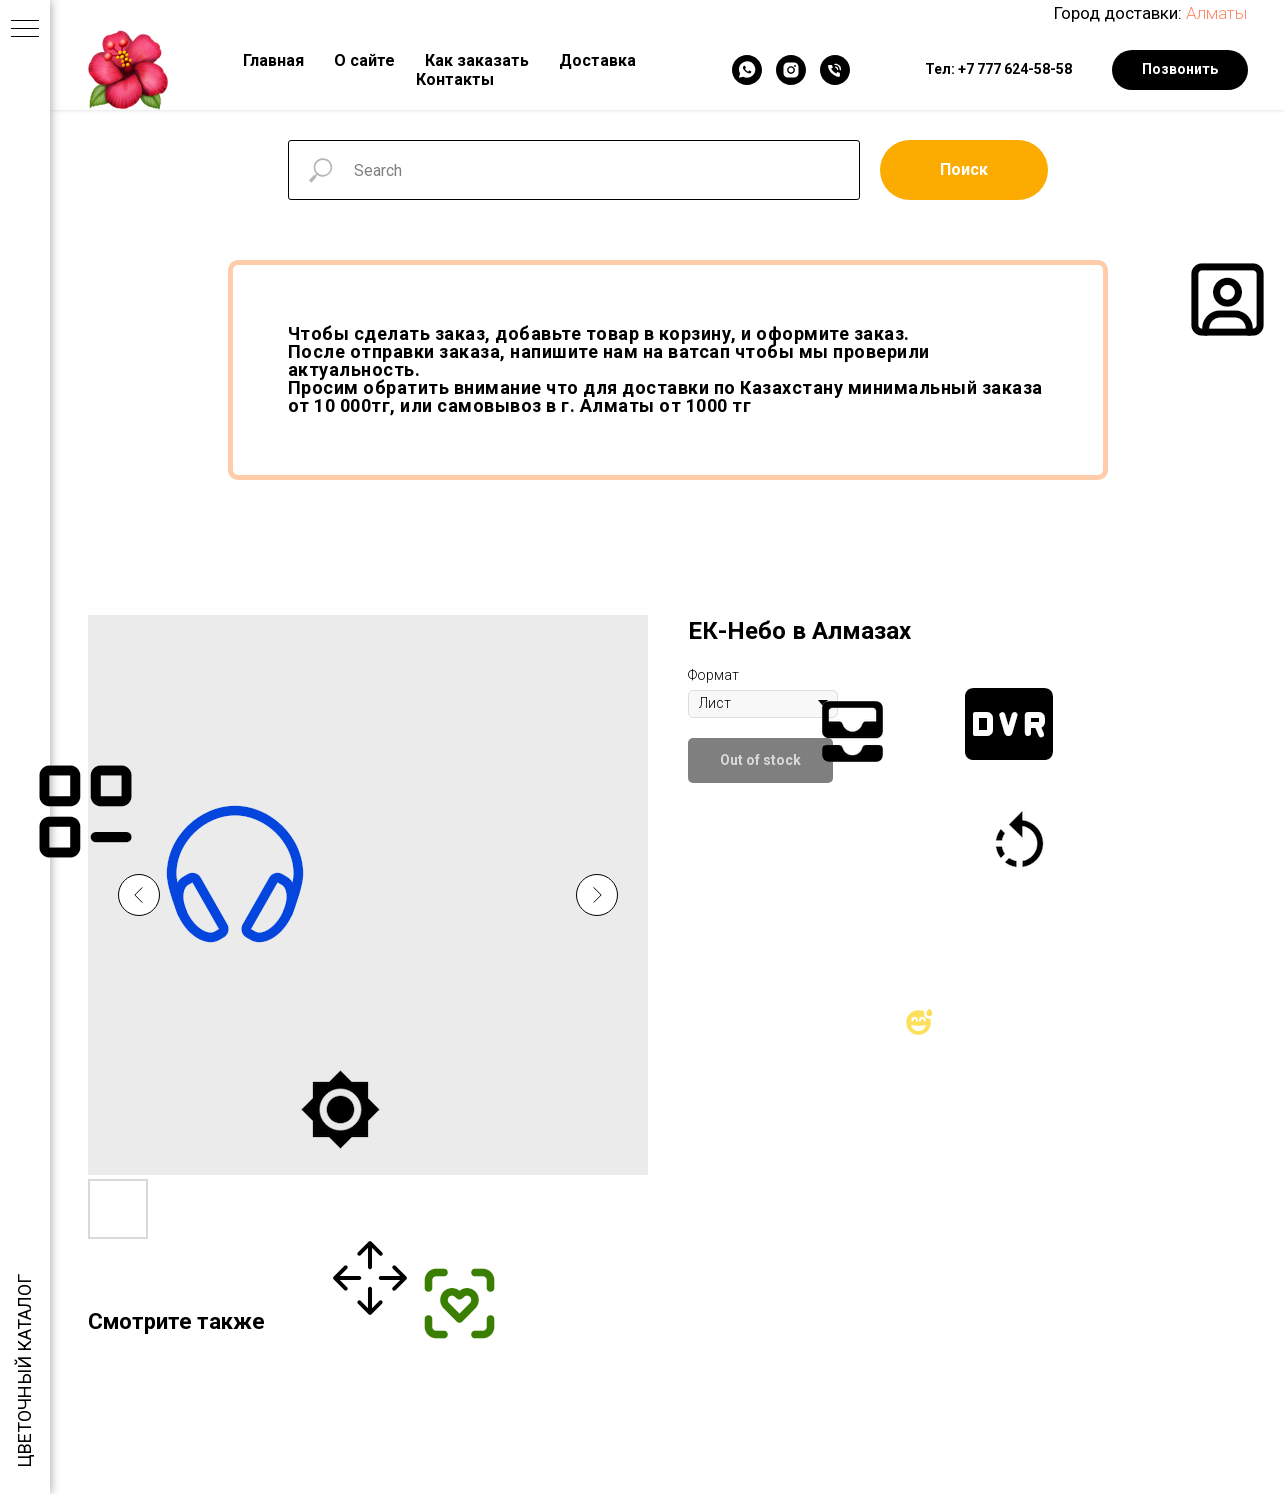 The width and height of the screenshot is (1285, 1494). What do you see at coordinates (459, 1303) in the screenshot?
I see `scan or detect health metrics` at bounding box center [459, 1303].